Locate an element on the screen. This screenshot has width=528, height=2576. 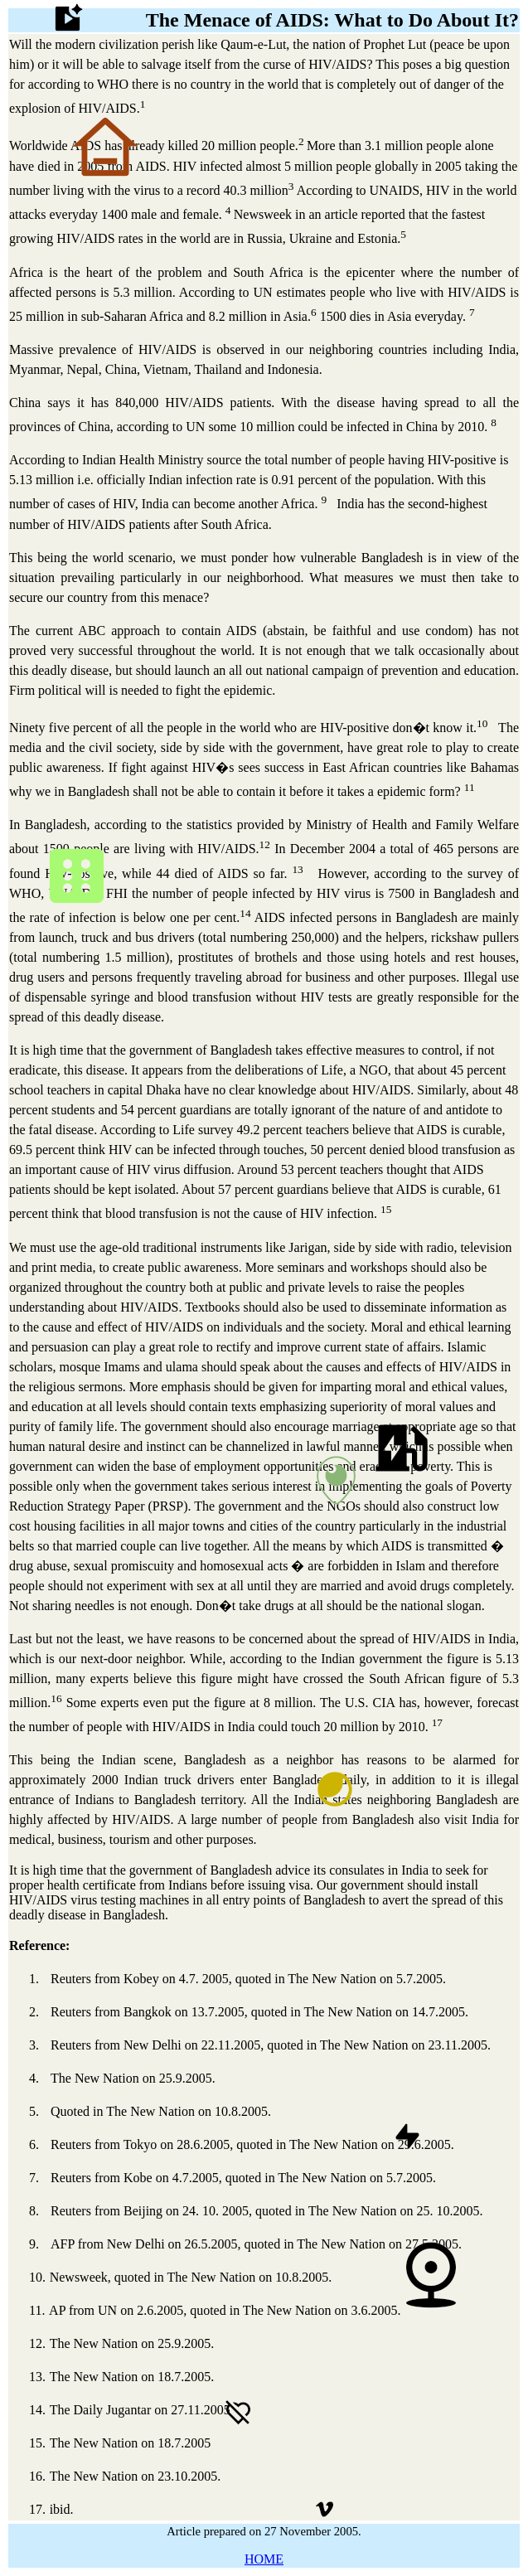
periscope app logo is located at coordinates (336, 1480).